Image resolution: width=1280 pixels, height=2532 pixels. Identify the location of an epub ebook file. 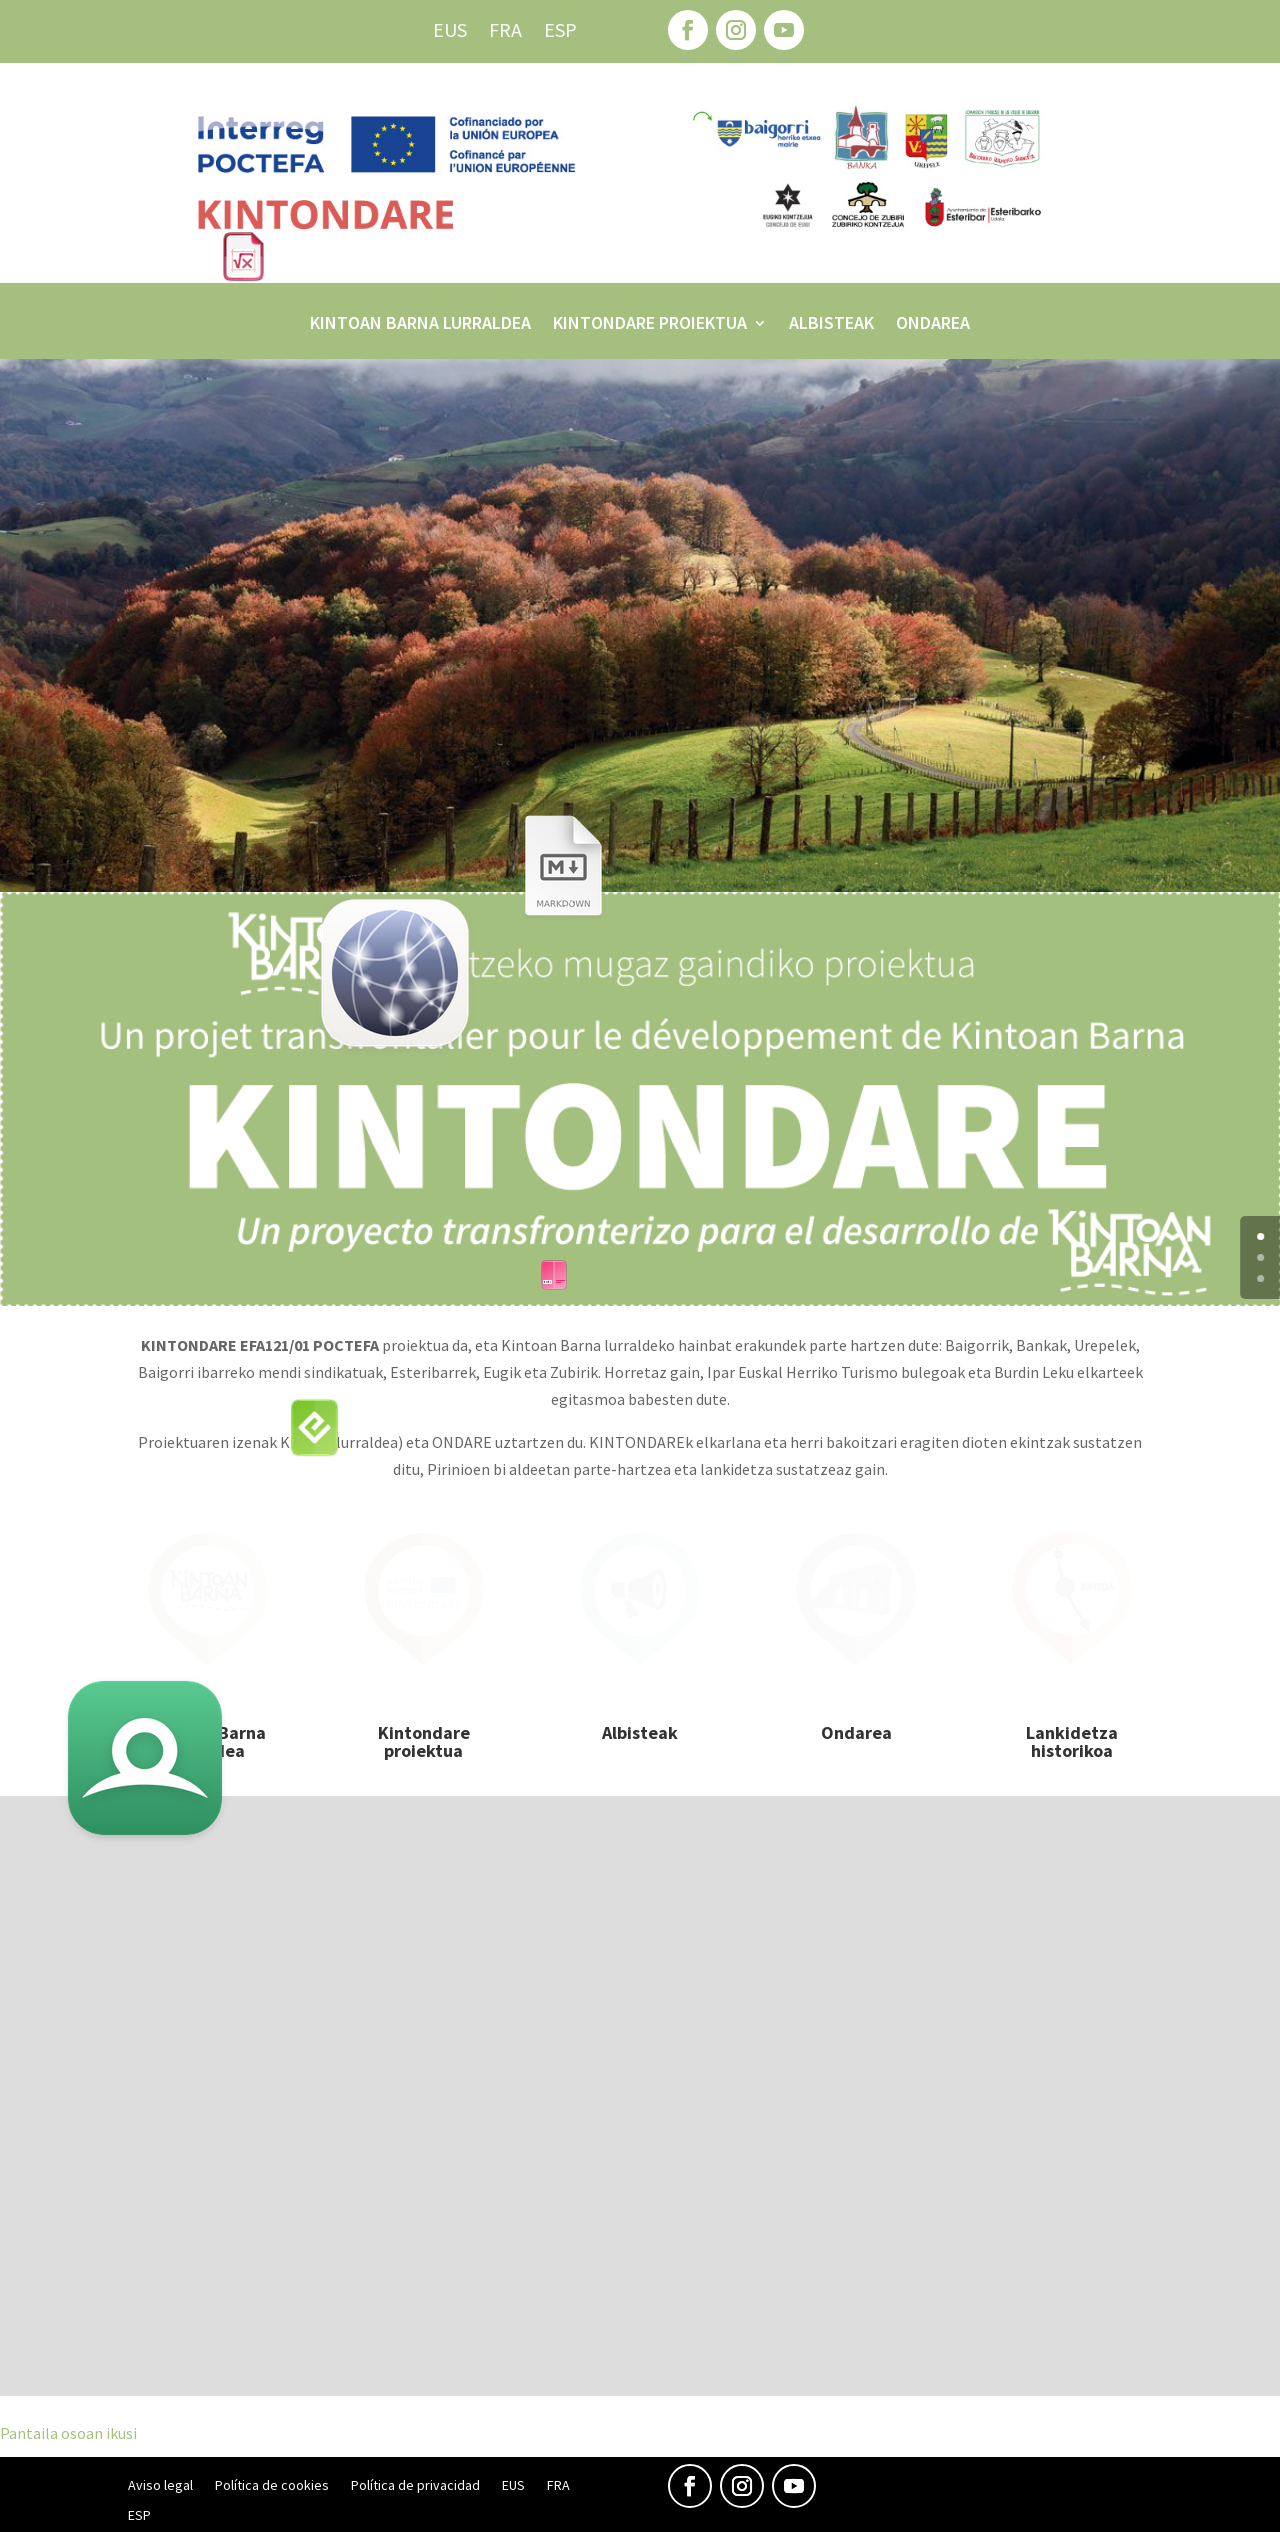
(314, 1427).